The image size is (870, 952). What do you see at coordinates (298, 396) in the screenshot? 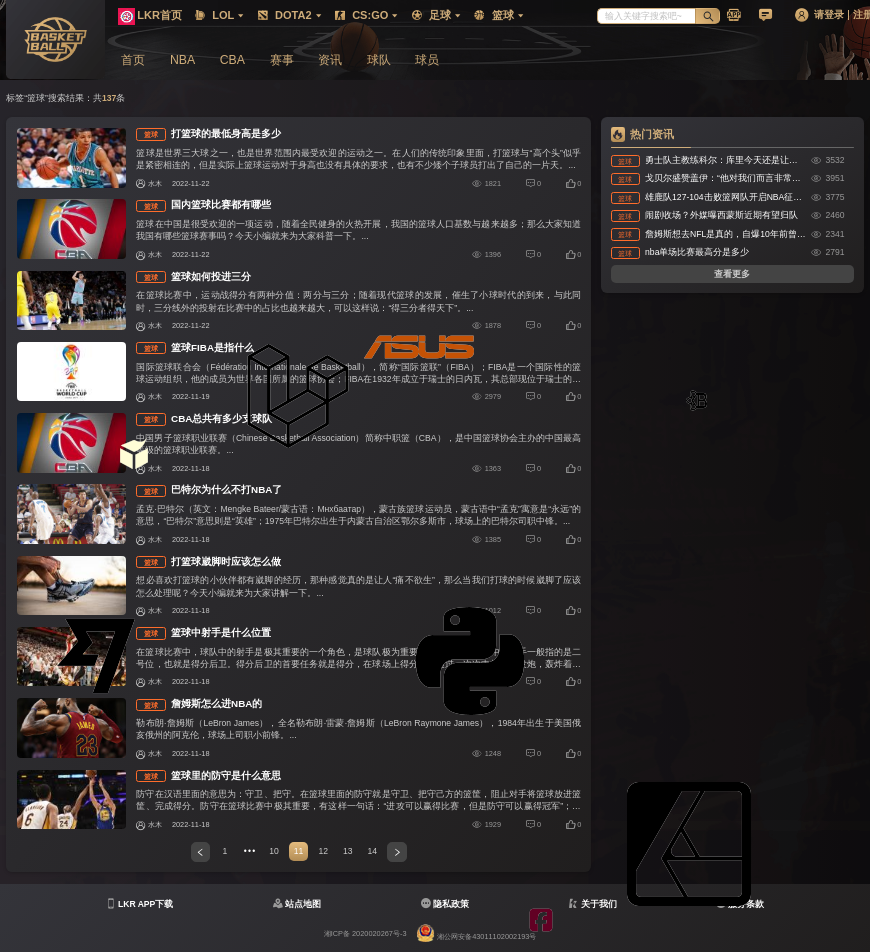
I see `Laravel framework branding or integration` at bounding box center [298, 396].